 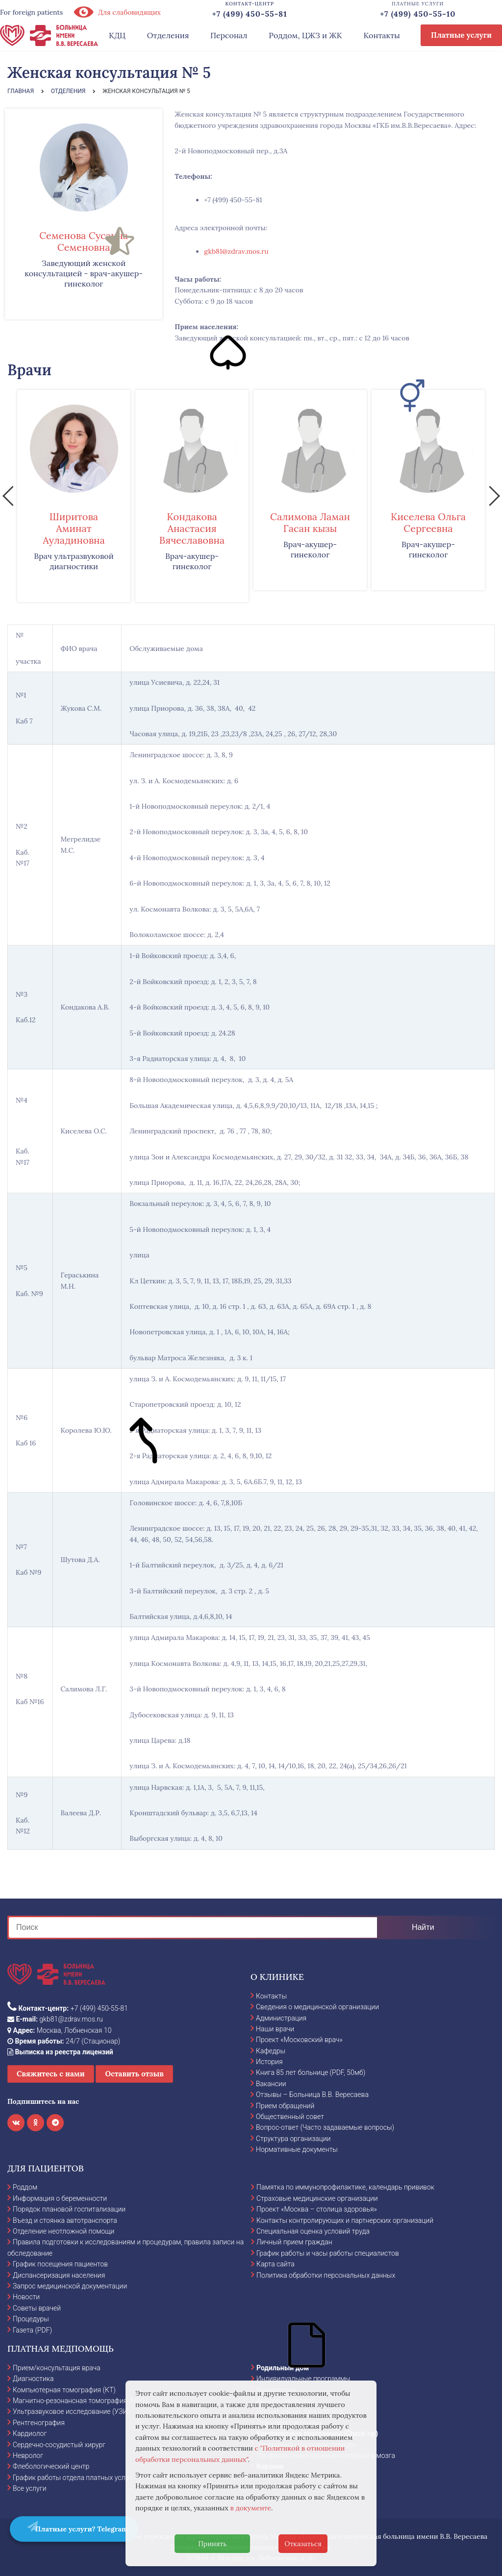 I want to click on indicates a partial rating or half-star score, so click(x=120, y=241).